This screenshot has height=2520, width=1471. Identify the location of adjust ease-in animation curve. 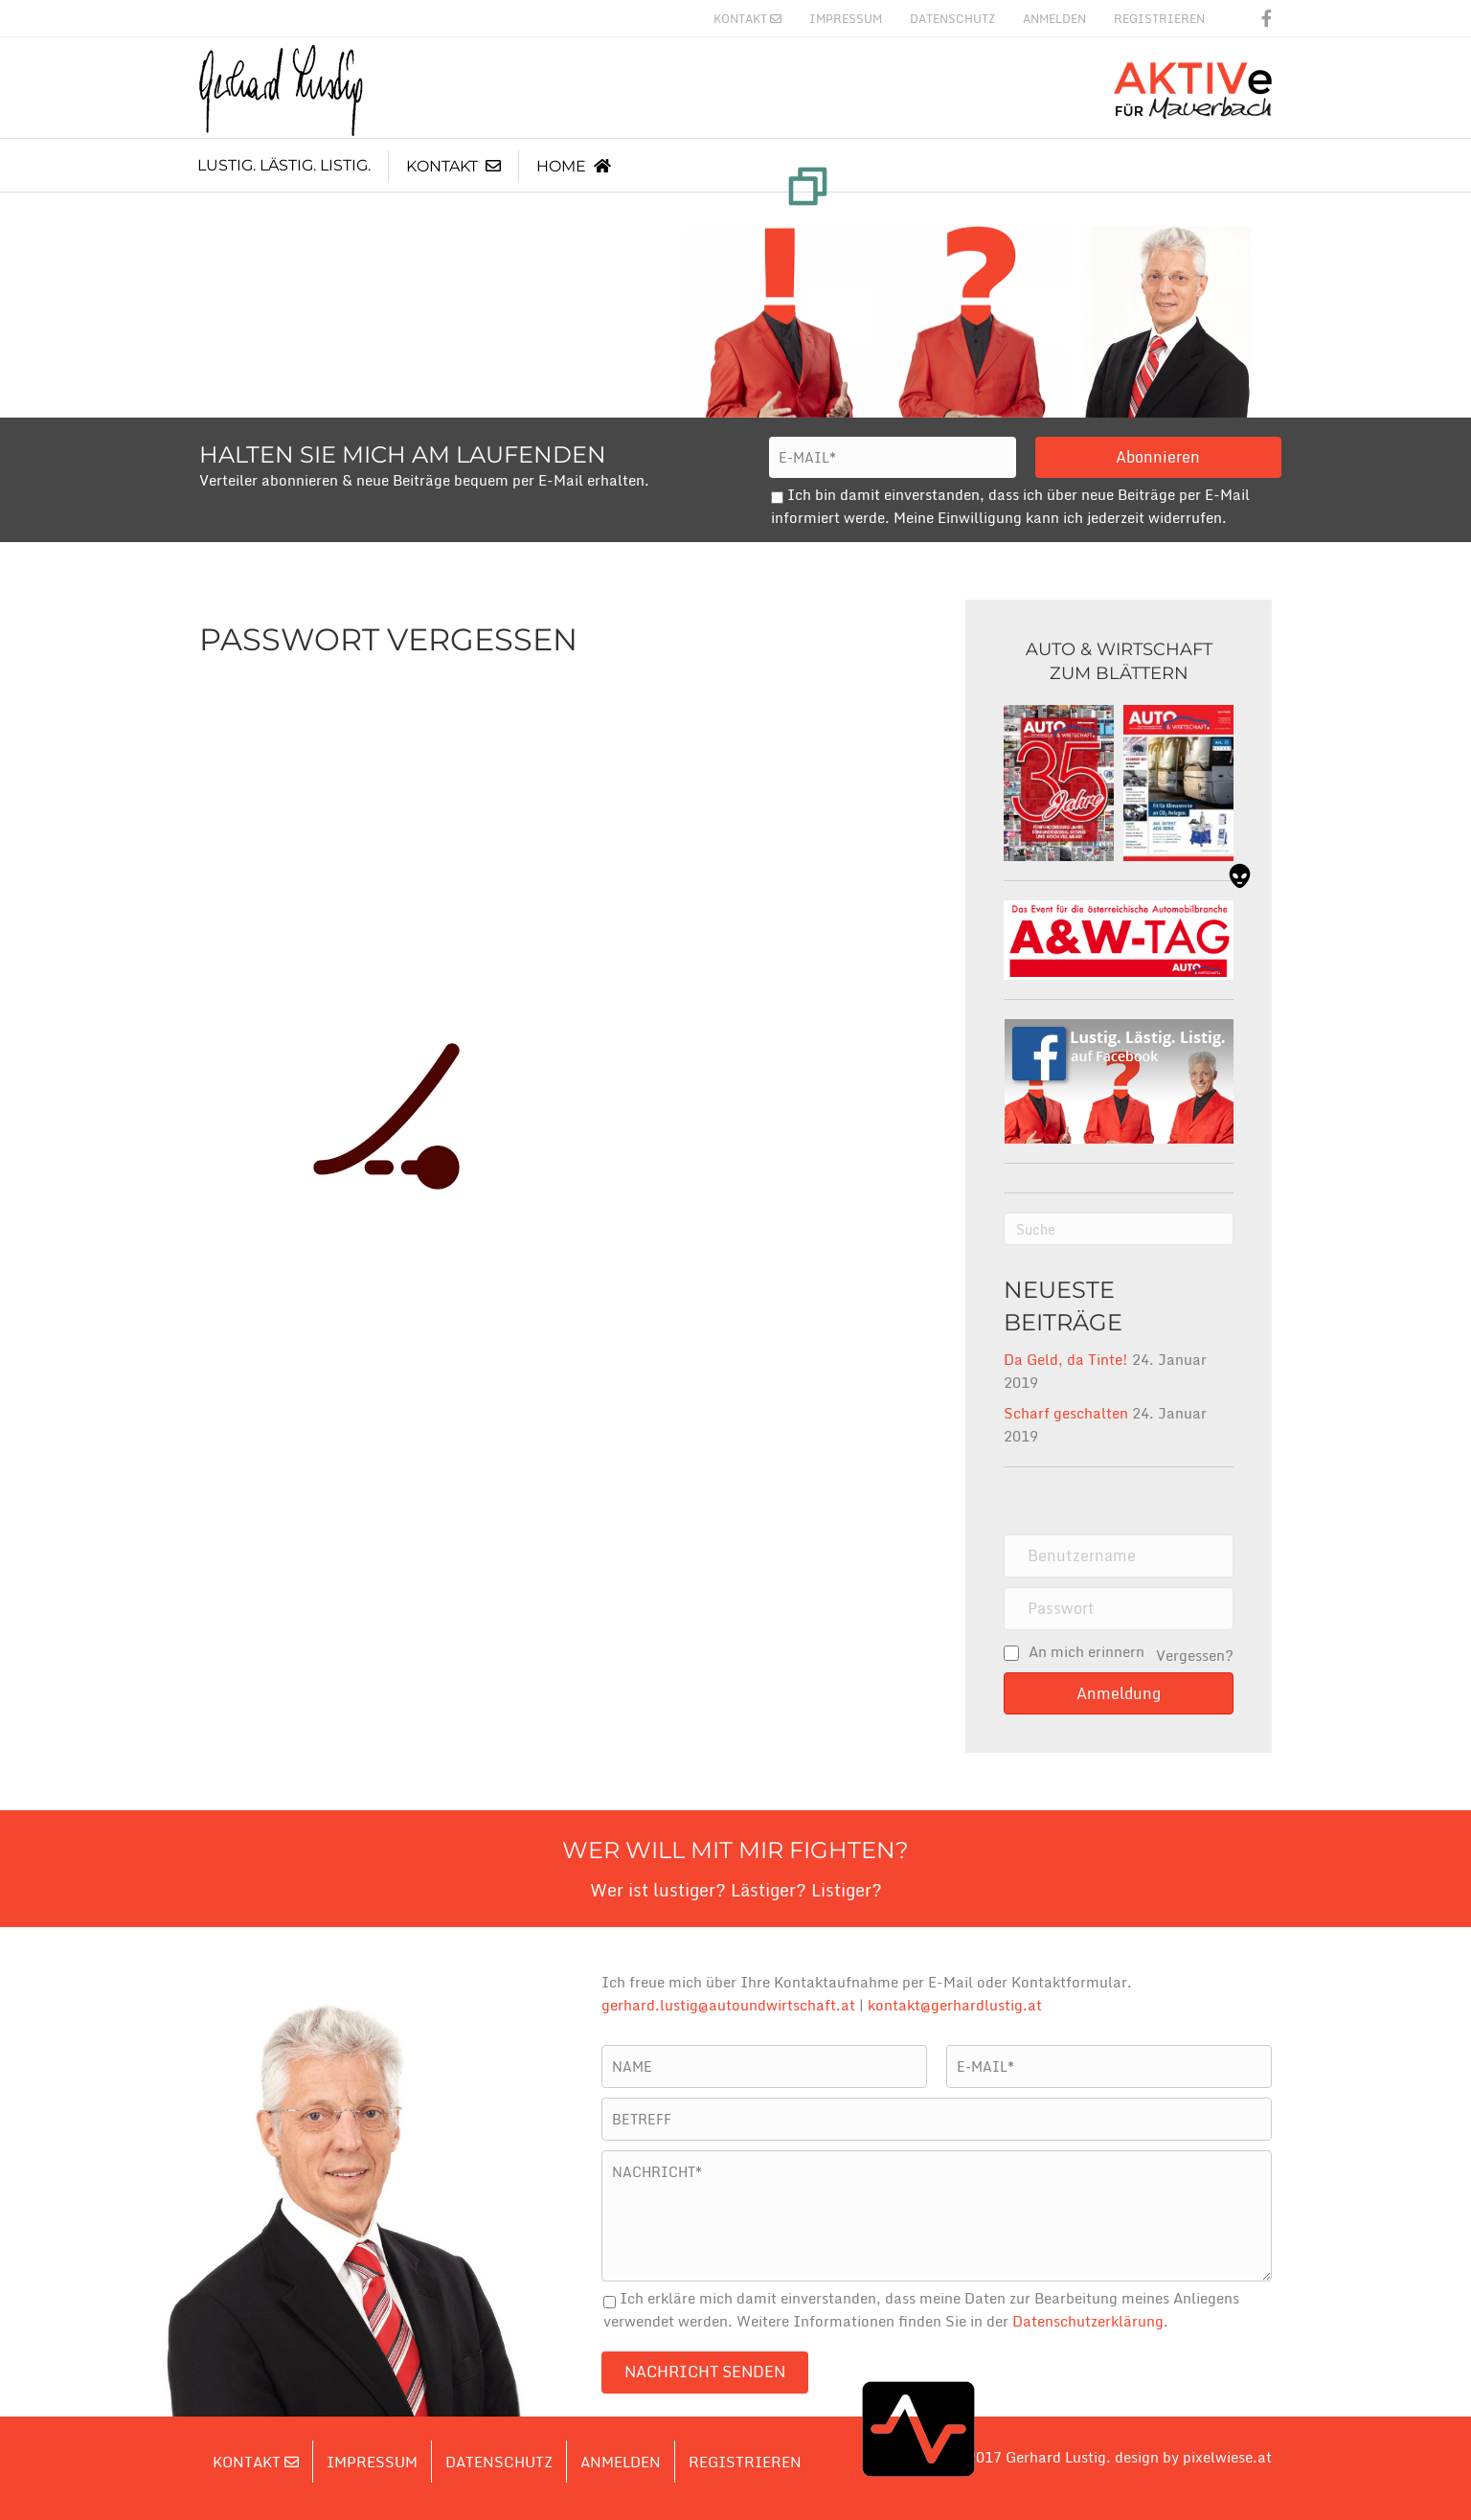
(386, 1116).